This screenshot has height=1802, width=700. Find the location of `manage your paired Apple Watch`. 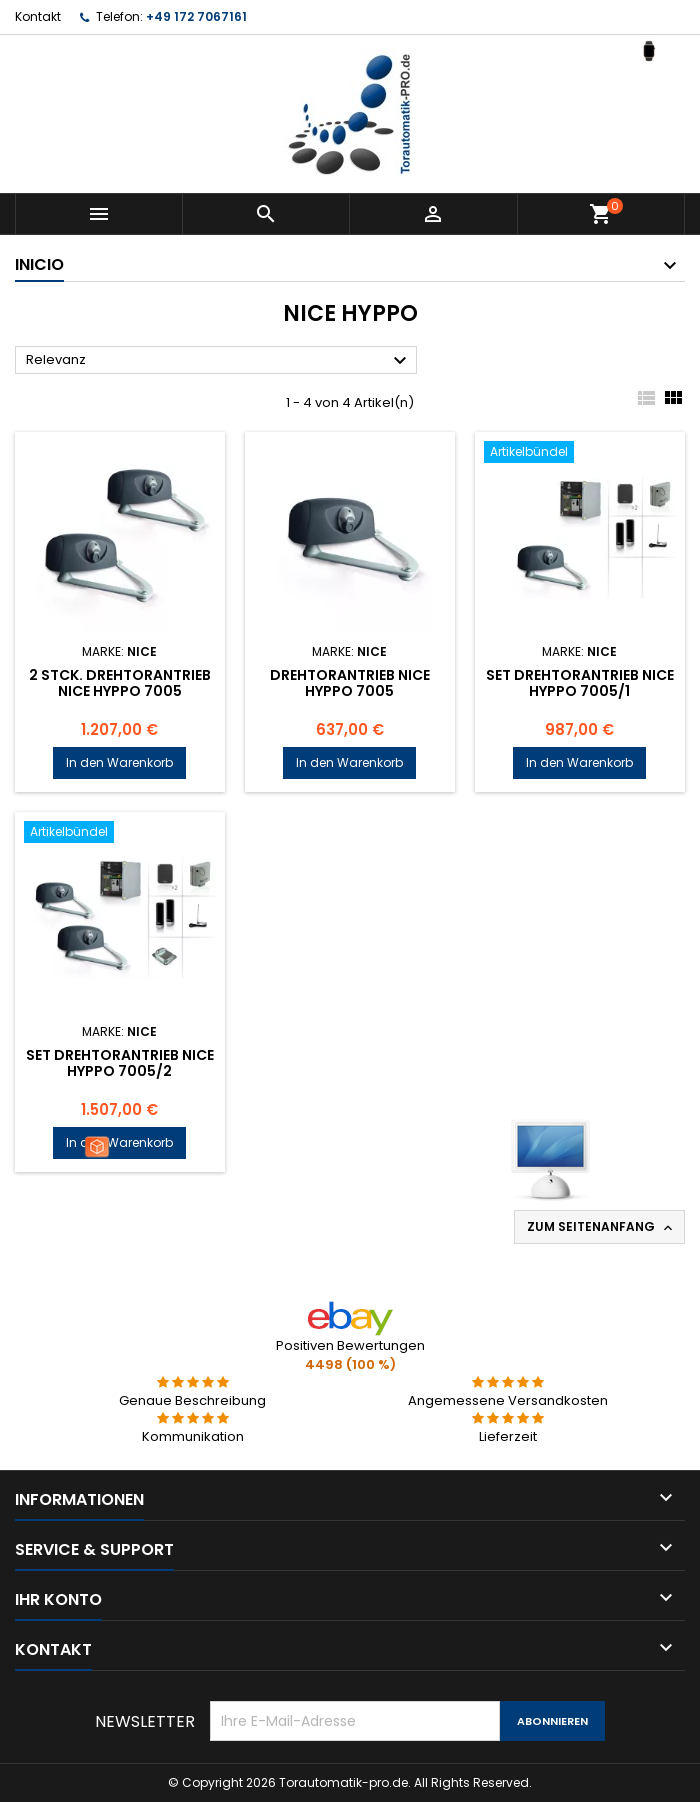

manage your paired Apple Watch is located at coordinates (649, 51).